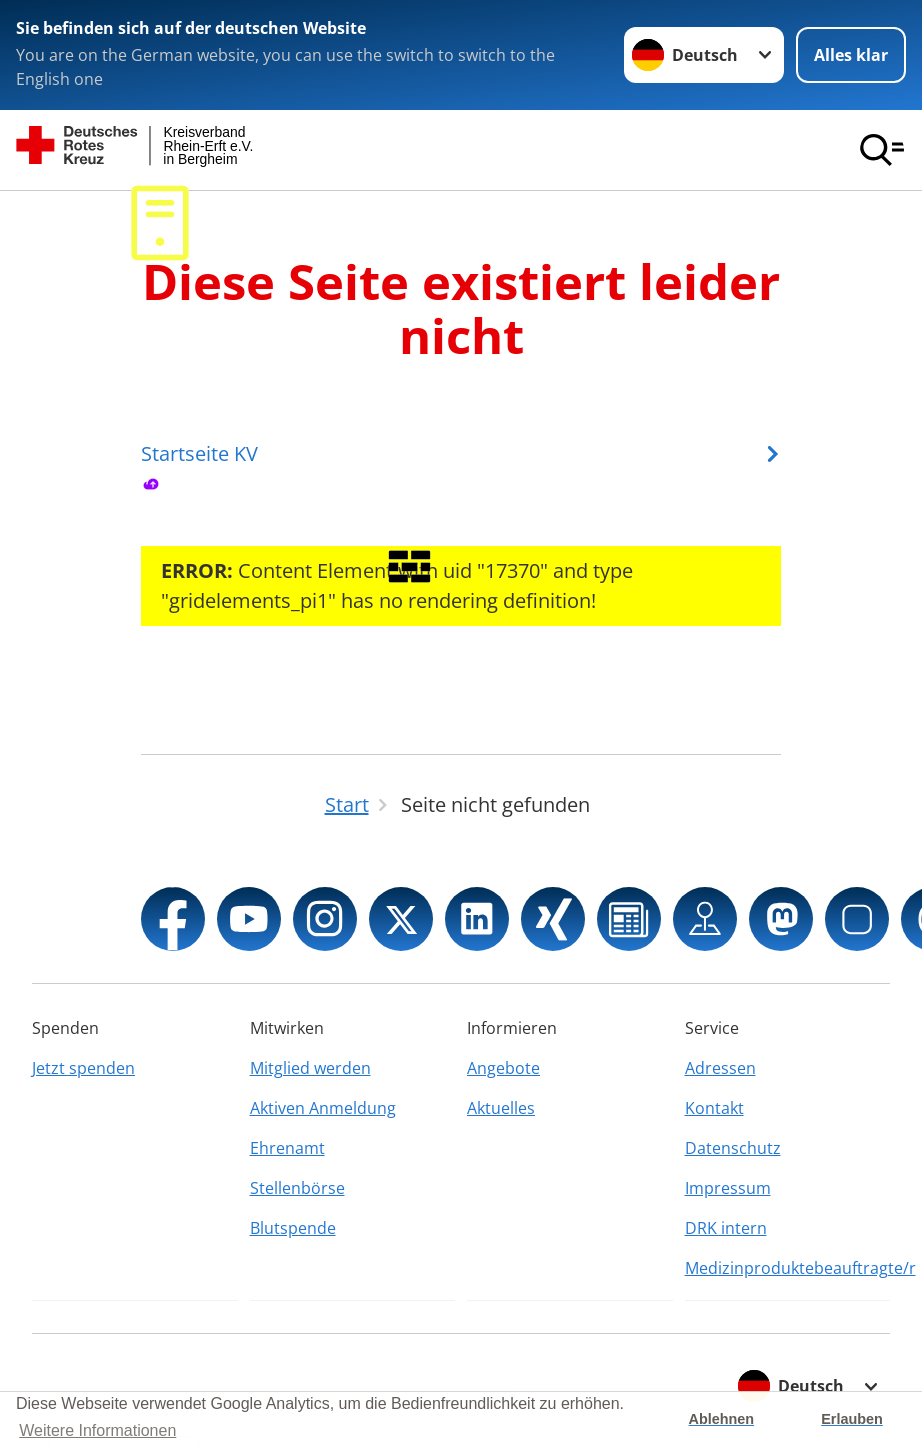  I want to click on access wall or barrier settings, so click(409, 566).